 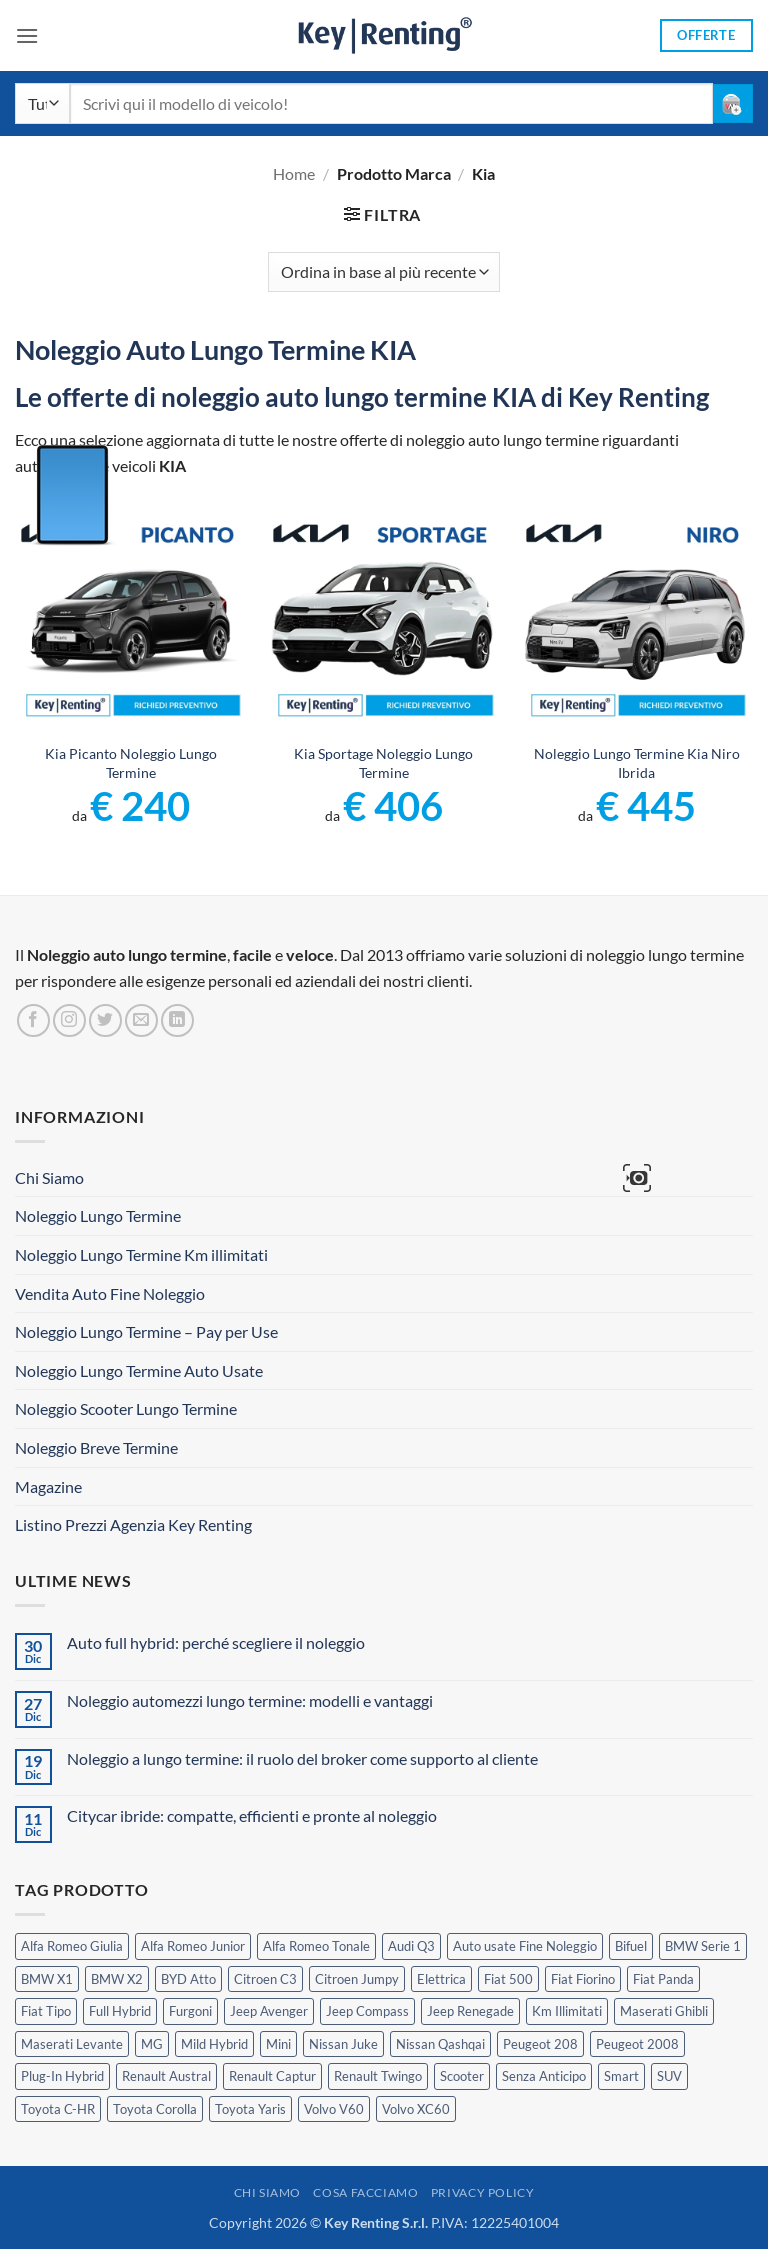 I want to click on iPad Pro device icon, so click(x=72, y=495).